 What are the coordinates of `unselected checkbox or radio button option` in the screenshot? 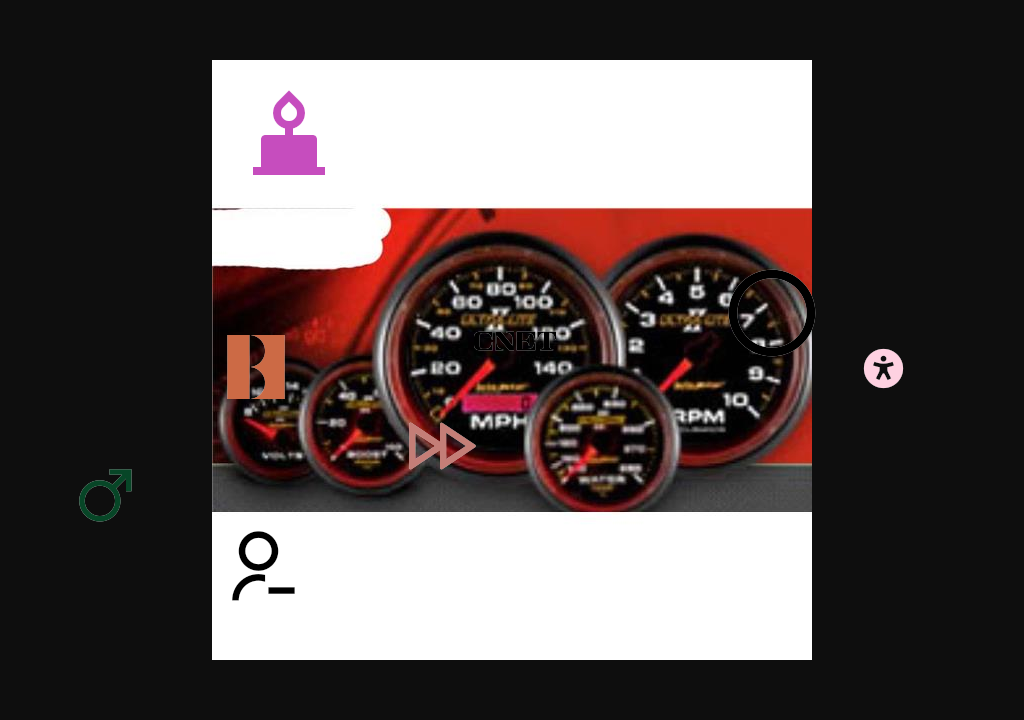 It's located at (772, 313).